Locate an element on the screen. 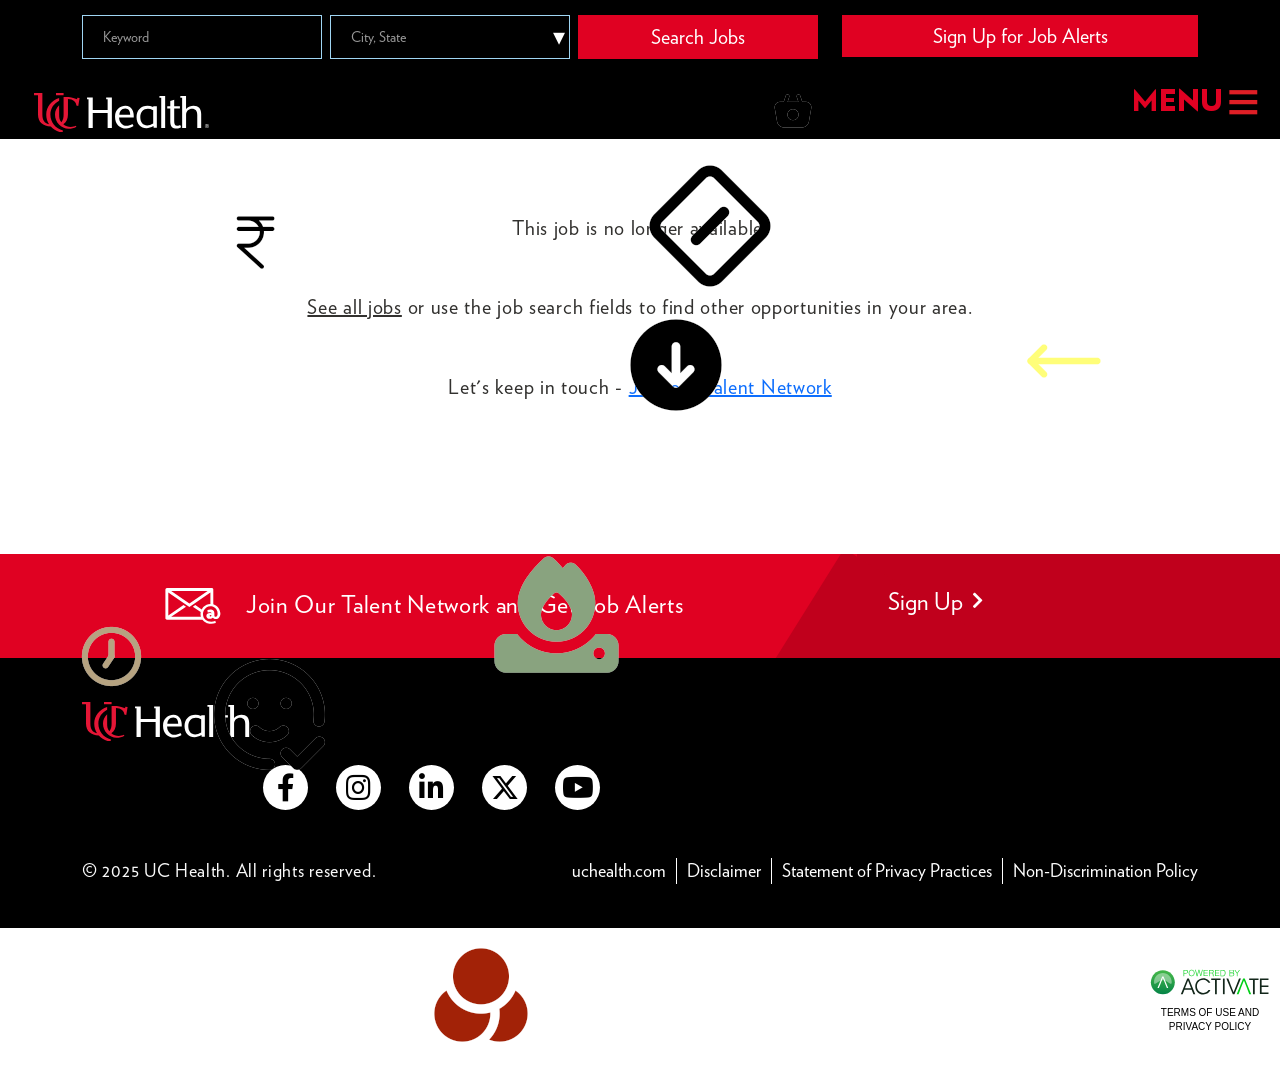 The image size is (1280, 1085). confirm mood or emotional check-in is located at coordinates (269, 714).